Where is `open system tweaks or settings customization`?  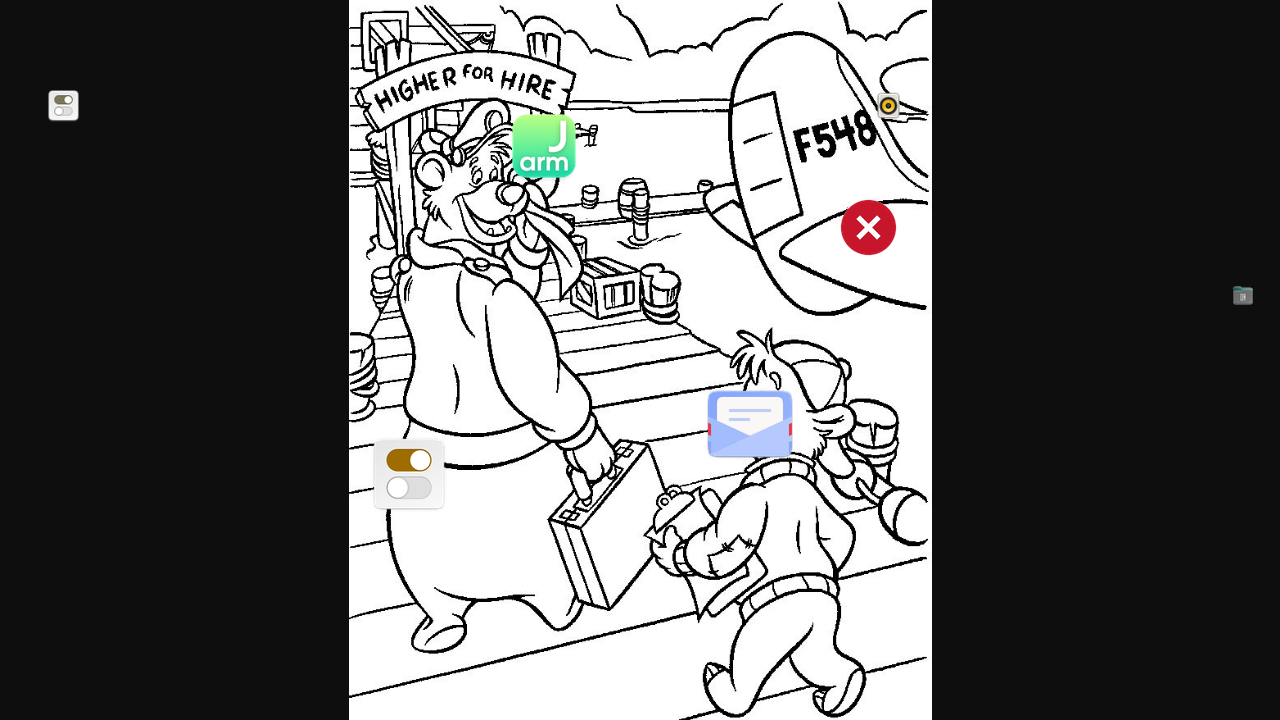 open system tweaks or settings customization is located at coordinates (409, 474).